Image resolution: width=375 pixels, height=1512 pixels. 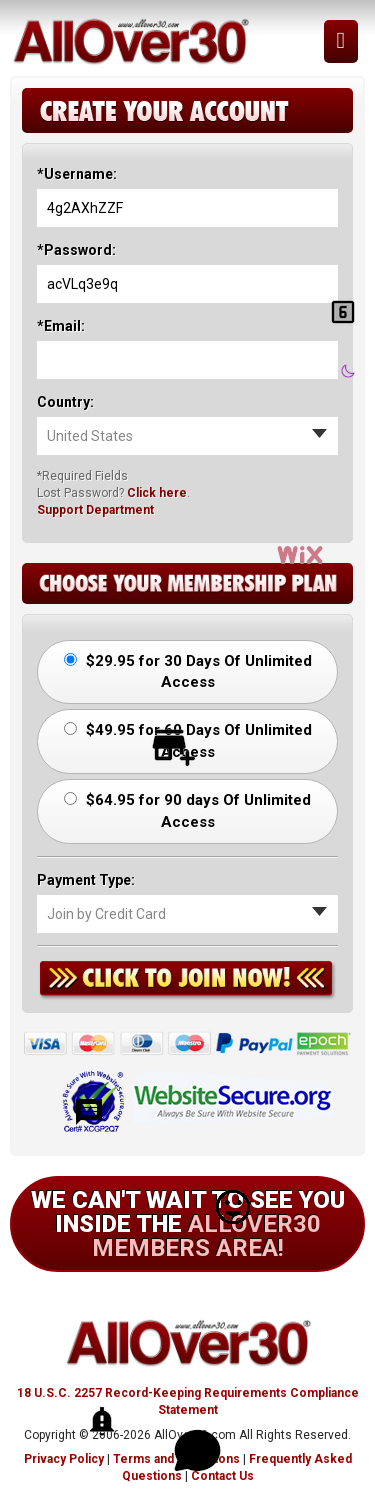 What do you see at coordinates (233, 1207) in the screenshot?
I see `tag people in a photo` at bounding box center [233, 1207].